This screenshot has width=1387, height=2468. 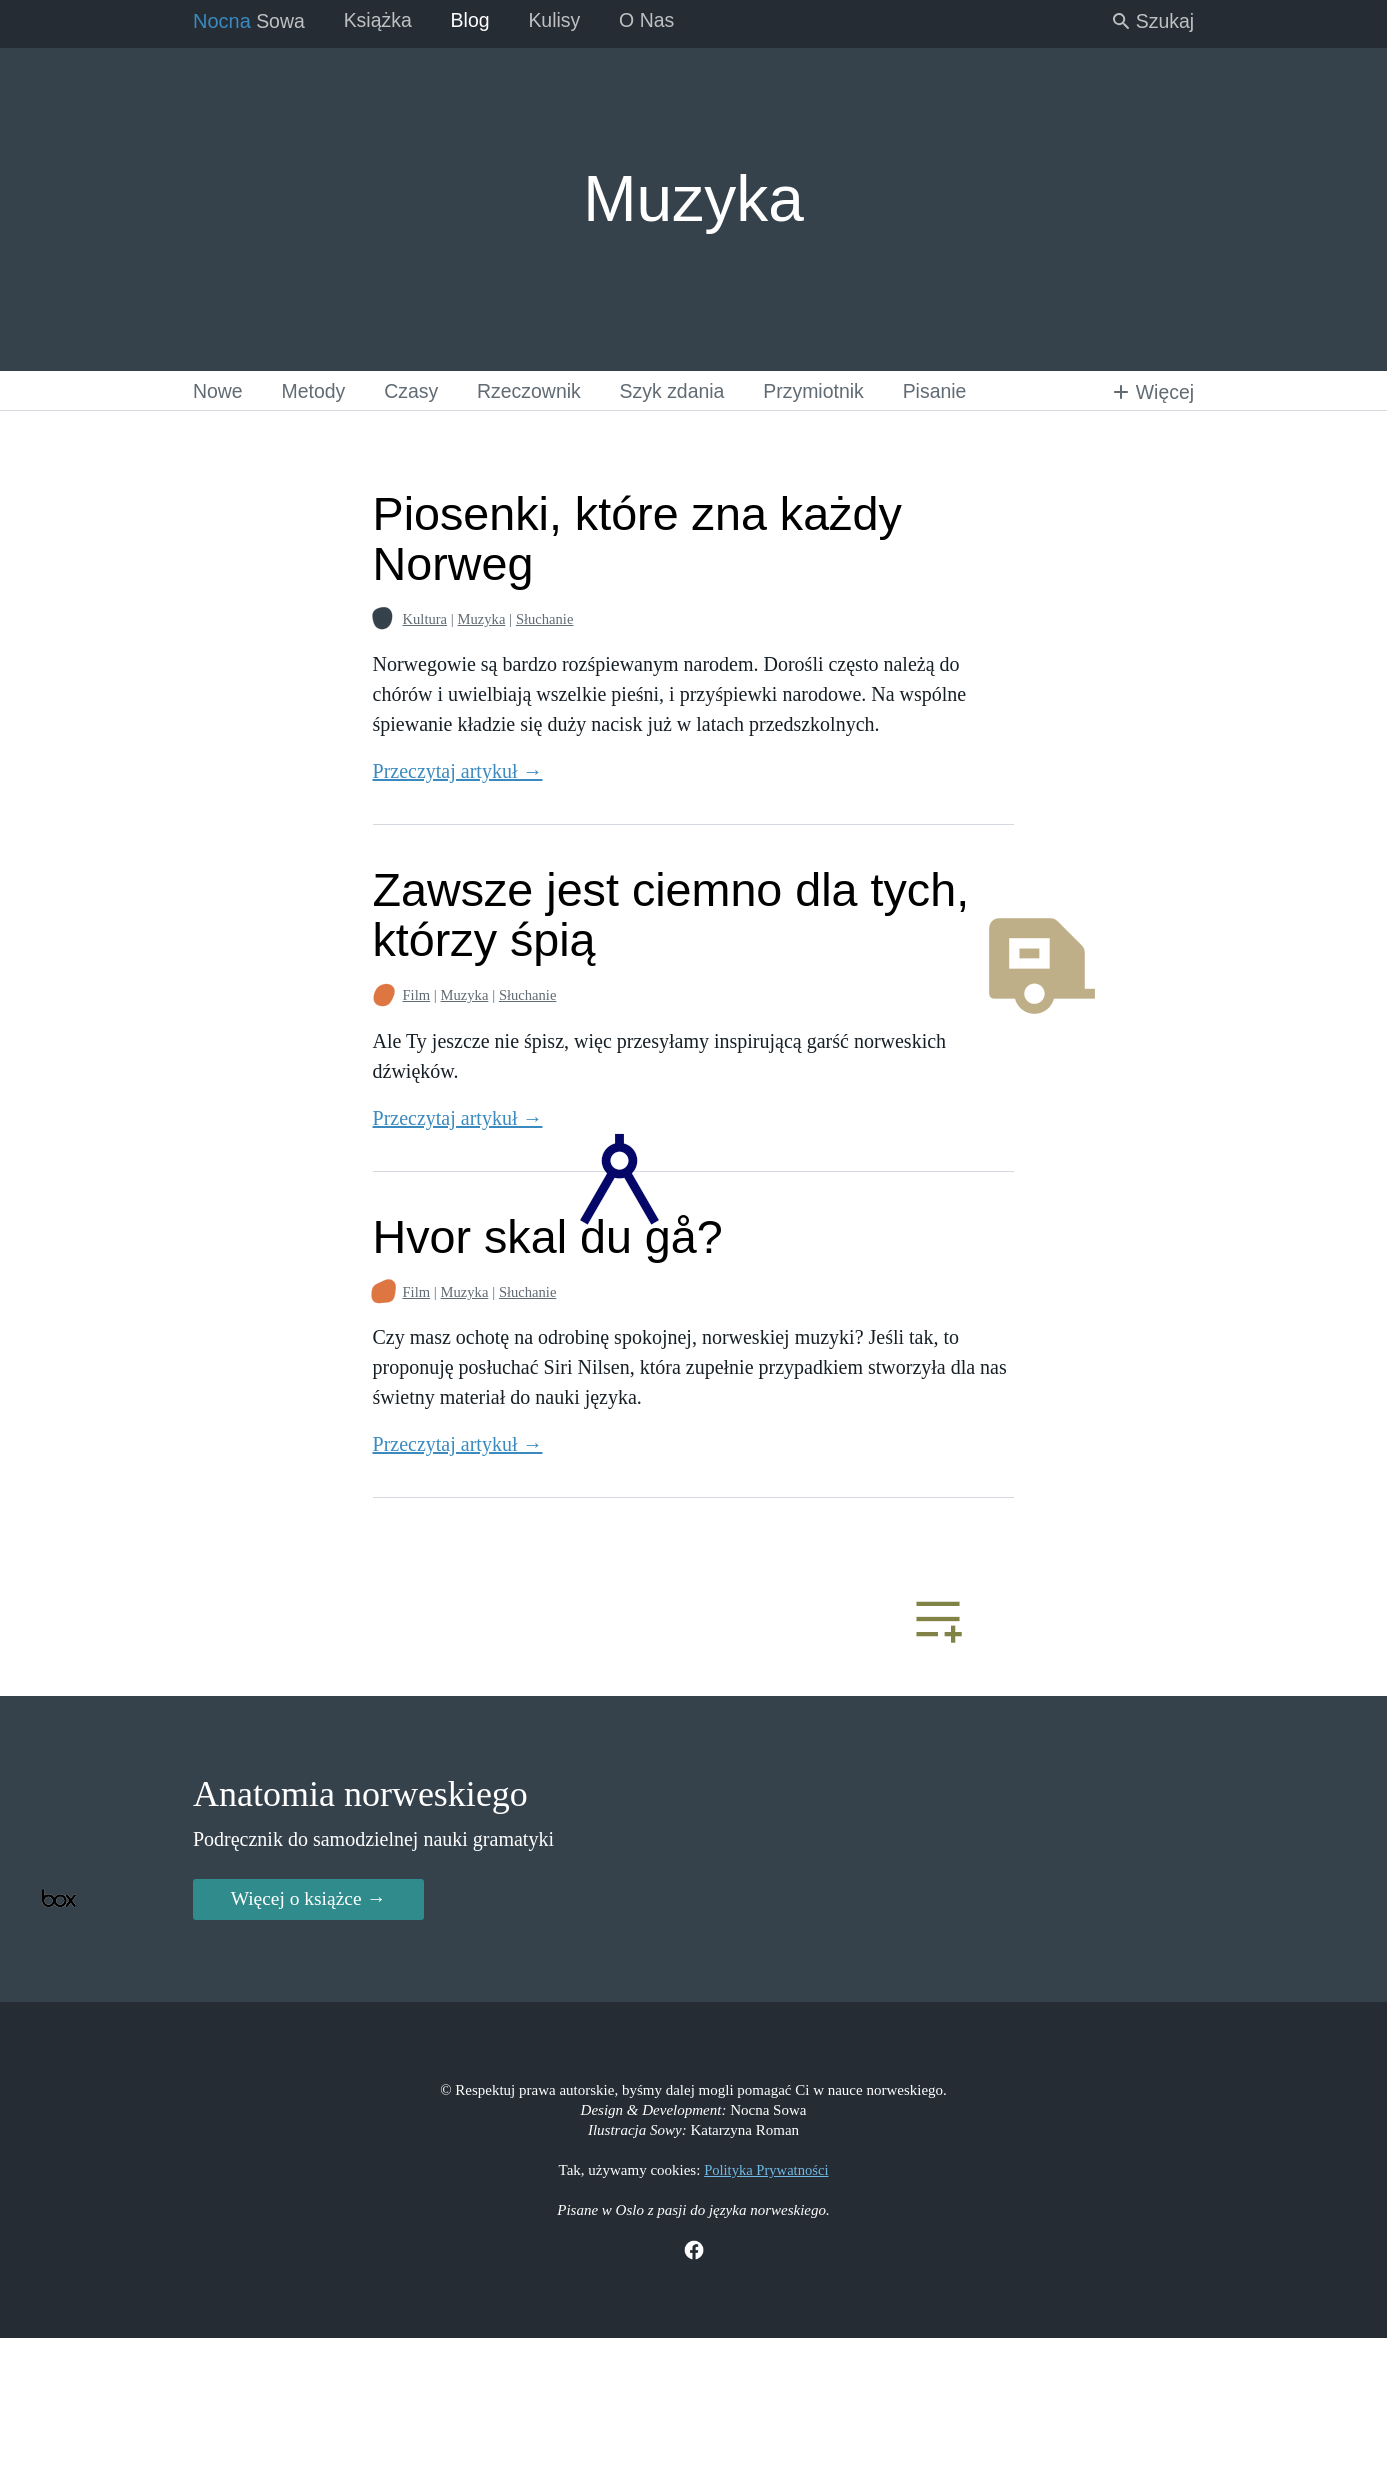 I want to click on access drawing compass tool, so click(x=619, y=1178).